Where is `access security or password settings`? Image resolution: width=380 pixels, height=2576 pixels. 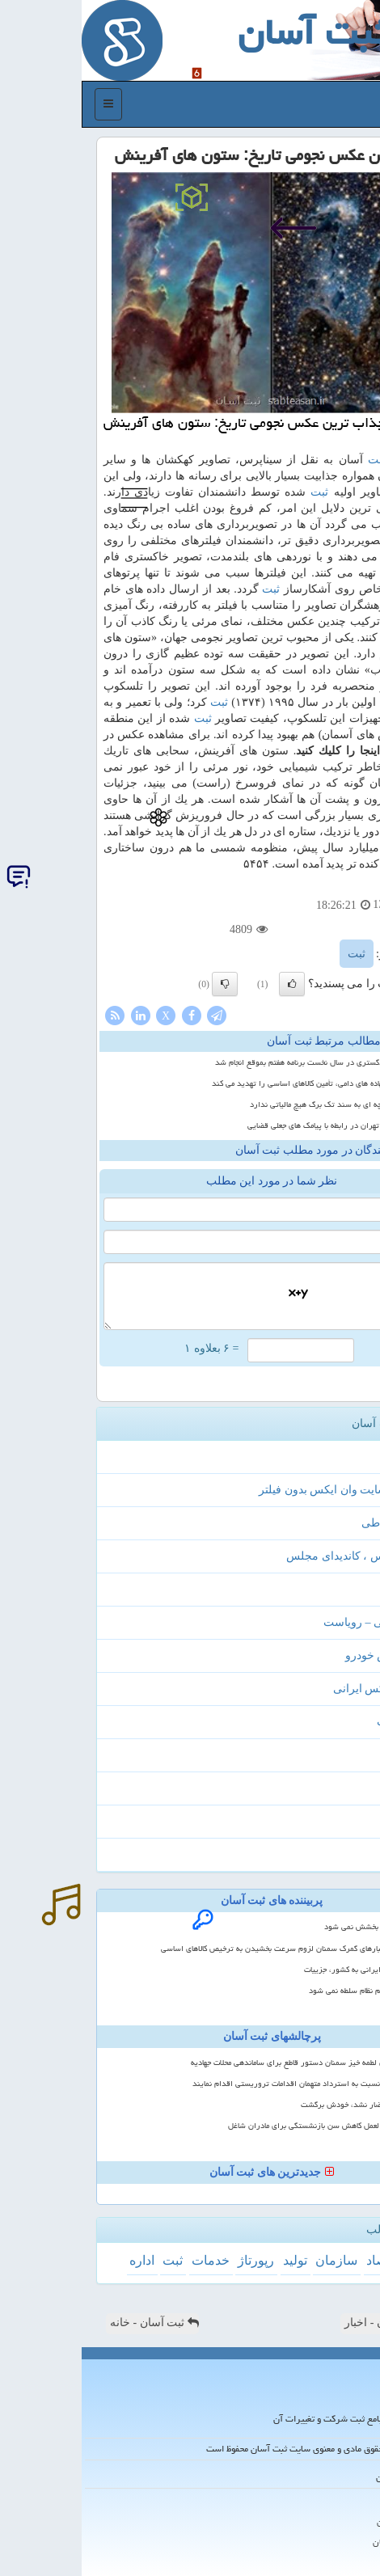
access security or password settings is located at coordinates (202, 1919).